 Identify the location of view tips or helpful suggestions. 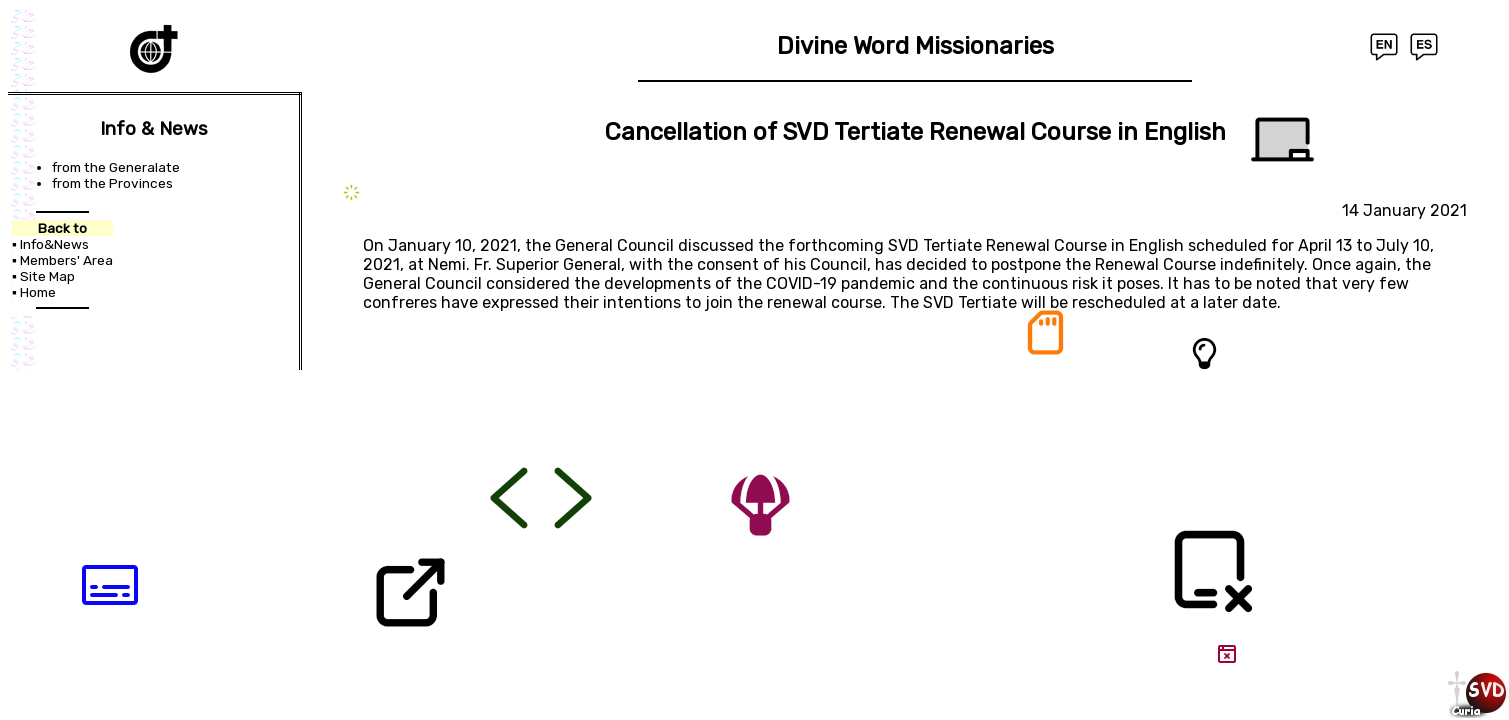
(1204, 353).